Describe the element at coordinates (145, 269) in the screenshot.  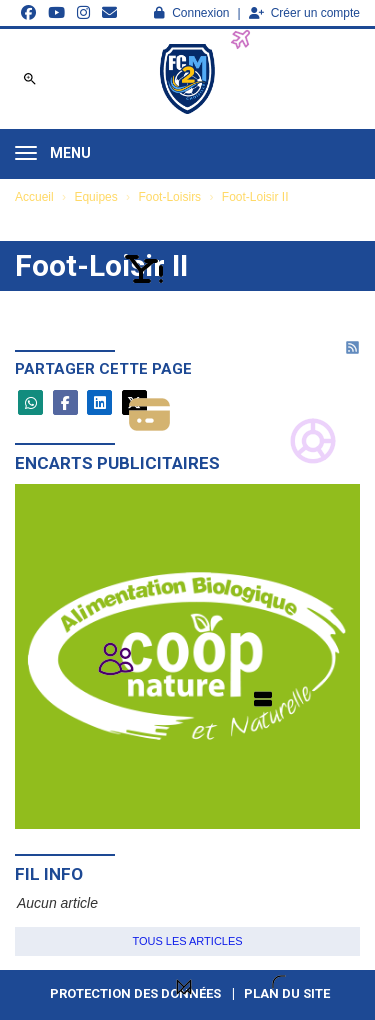
I see `link to Yahoo account` at that location.